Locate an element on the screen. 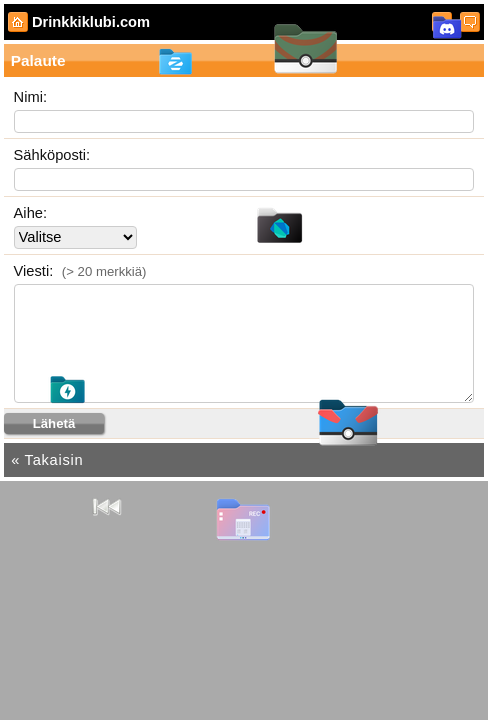 The width and height of the screenshot is (488, 720). open dart project folder is located at coordinates (279, 226).